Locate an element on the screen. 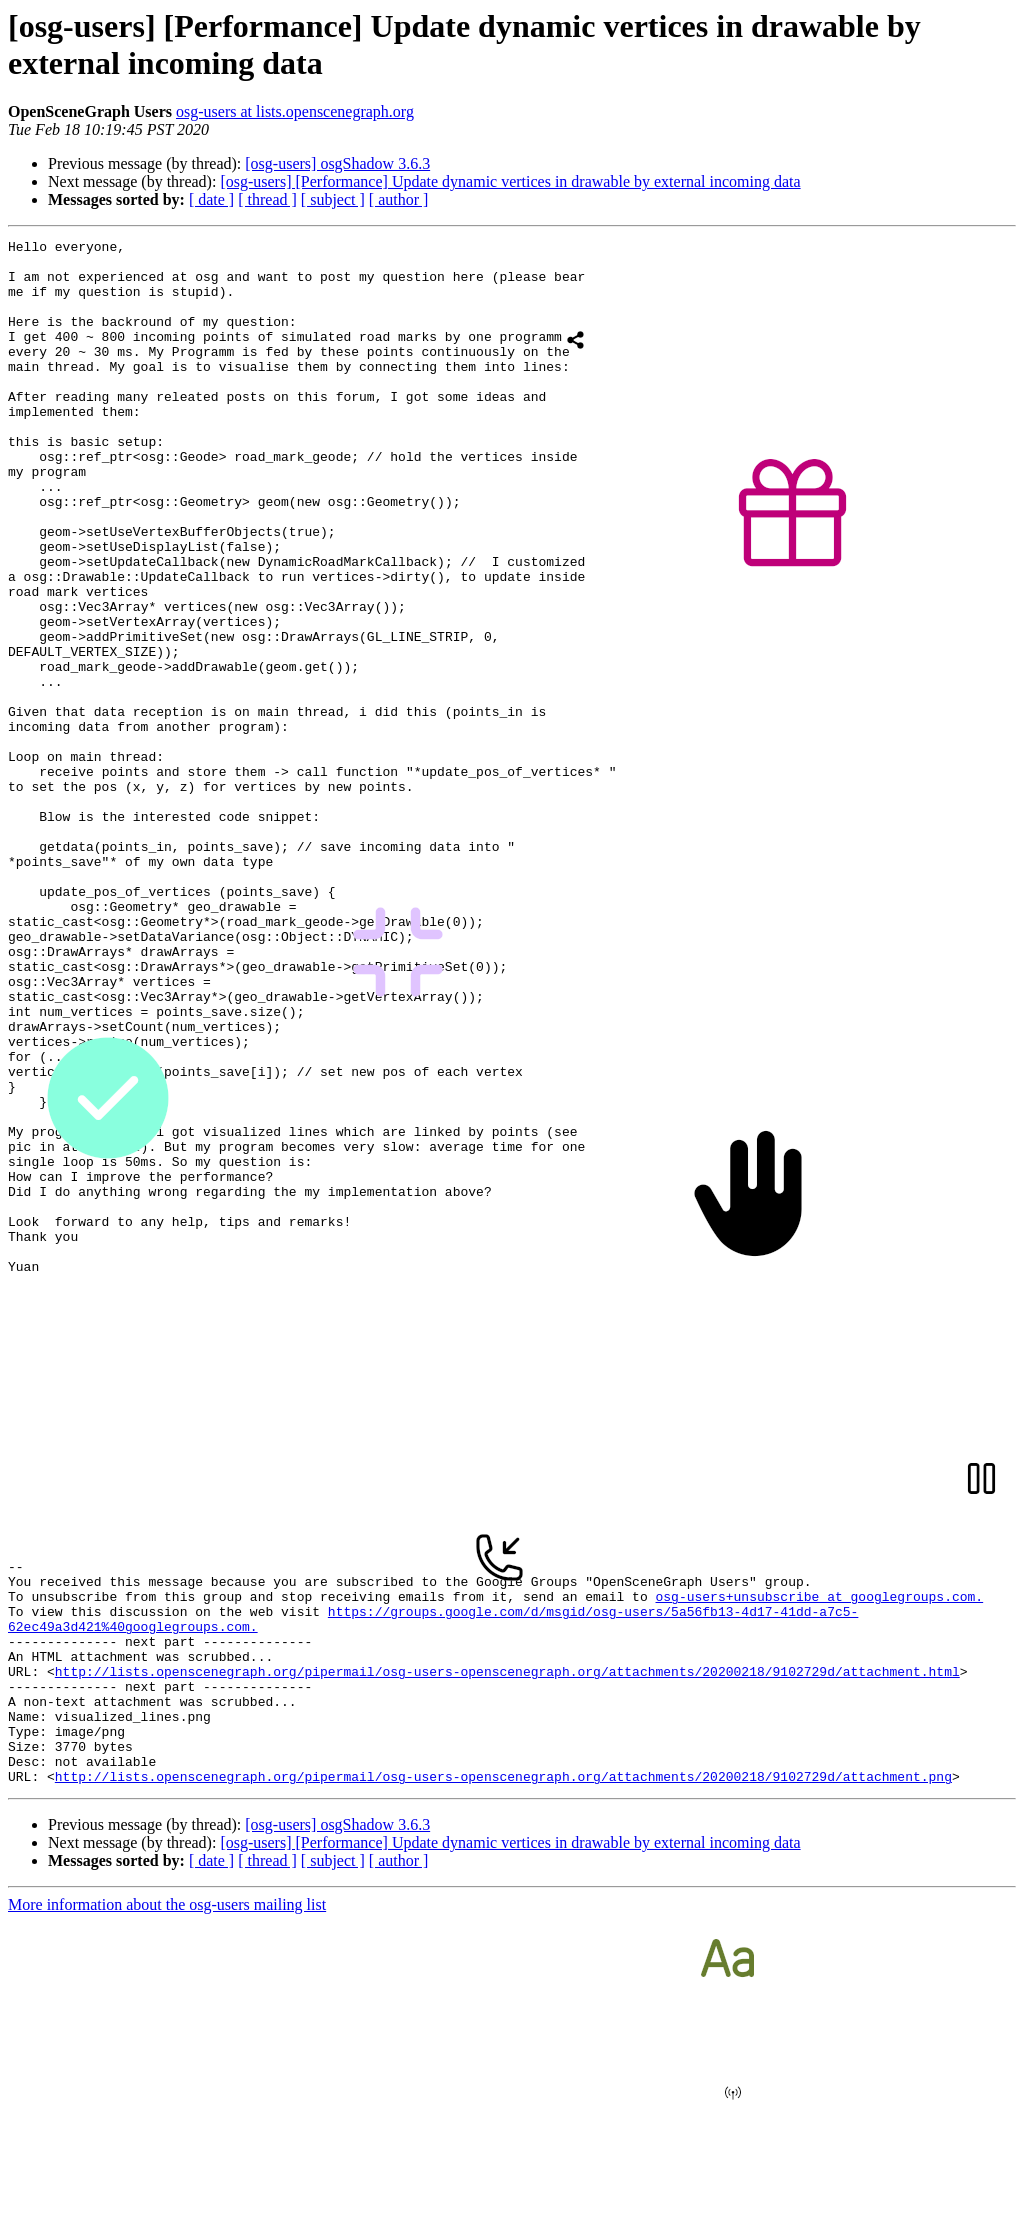 The image size is (1024, 2231). adjust text formatting and font settings is located at coordinates (727, 1960).